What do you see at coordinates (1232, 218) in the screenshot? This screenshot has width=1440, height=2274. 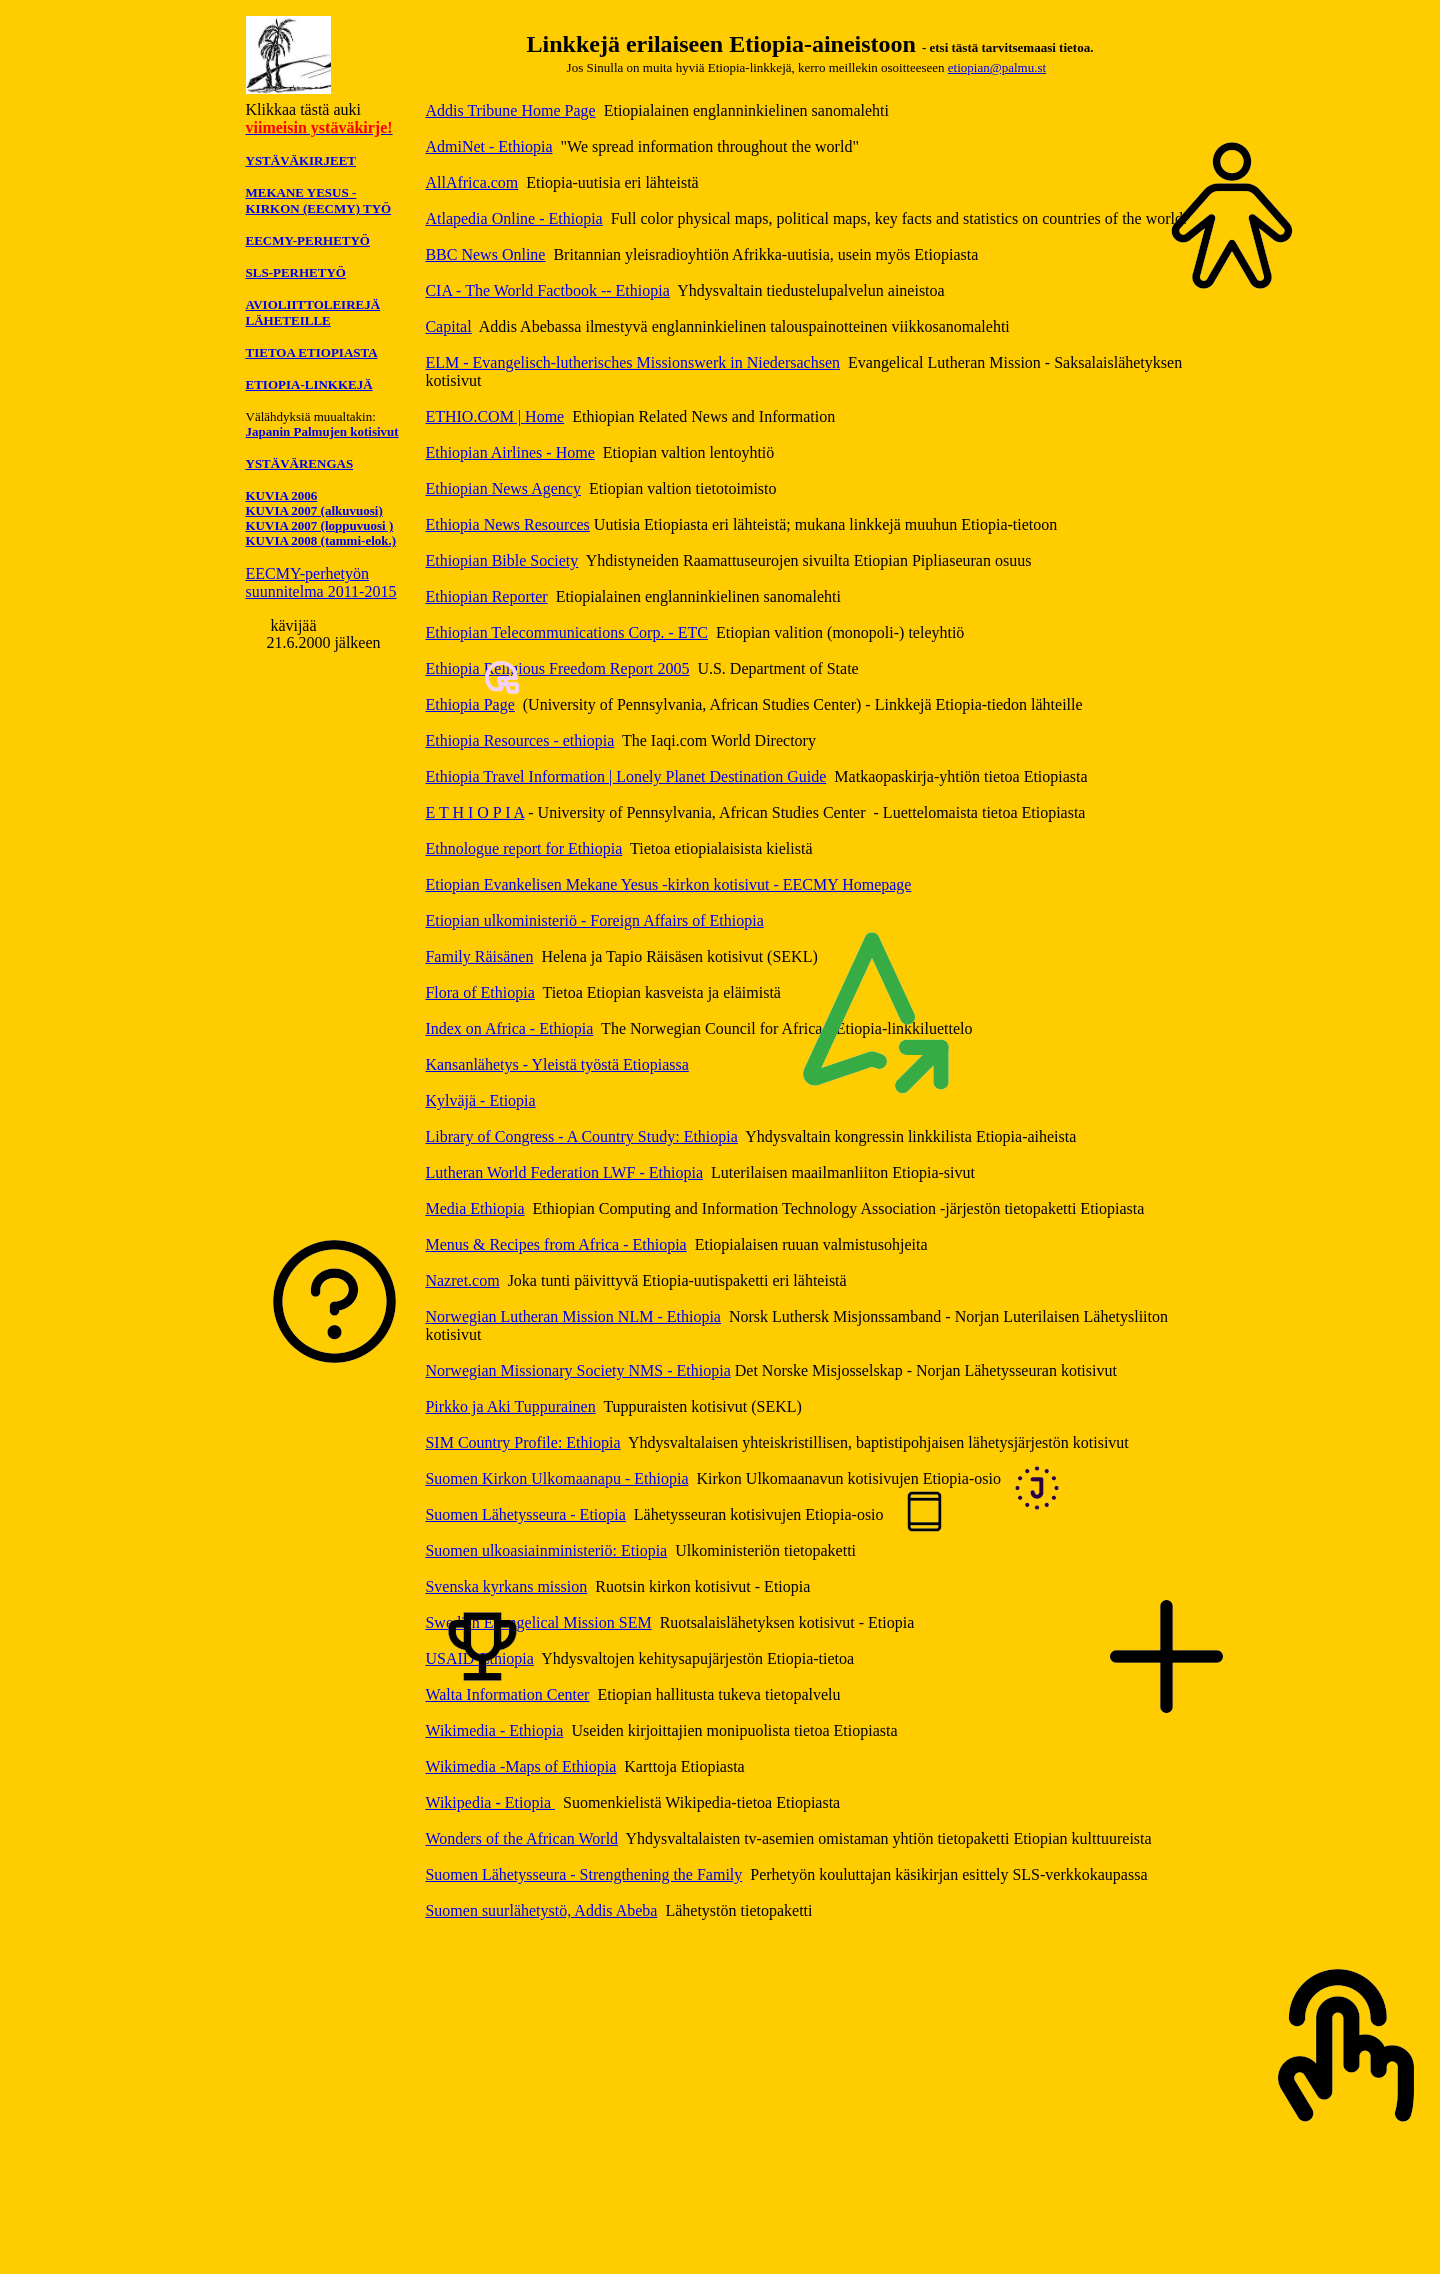 I see `view your profile` at bounding box center [1232, 218].